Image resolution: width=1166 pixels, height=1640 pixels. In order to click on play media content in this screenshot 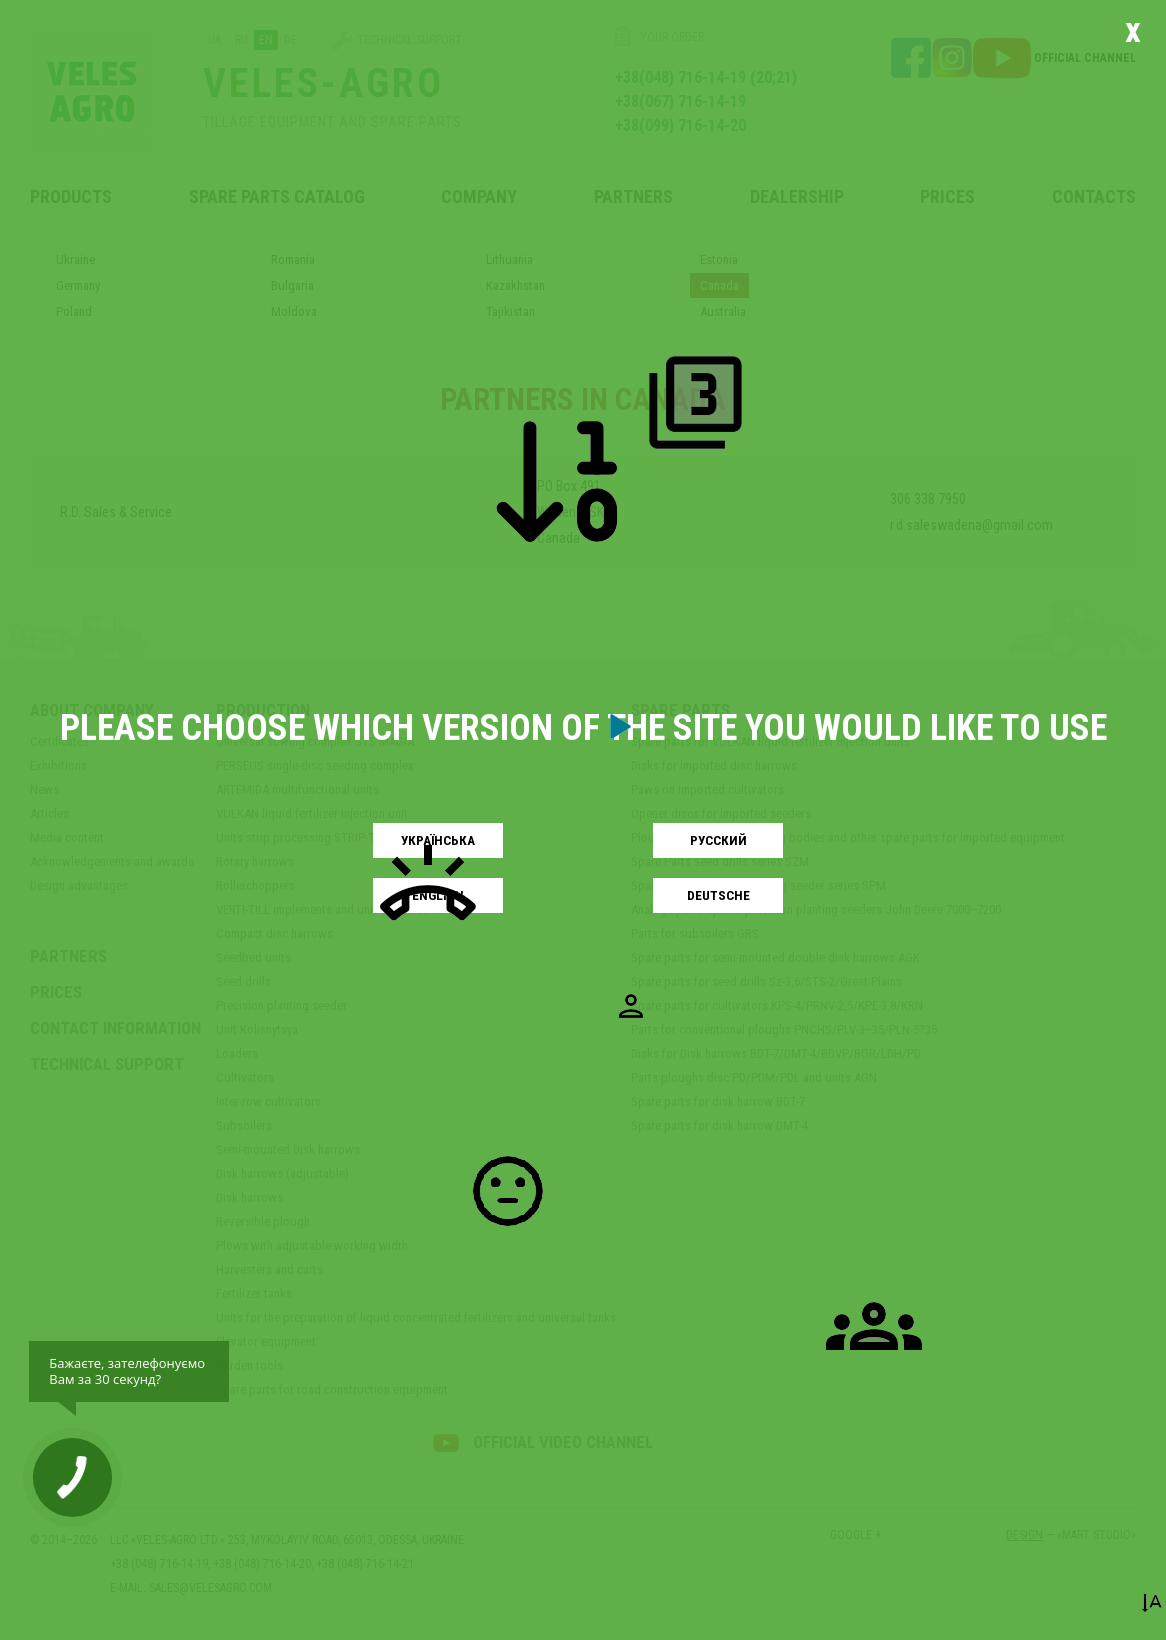, I will do `click(618, 726)`.